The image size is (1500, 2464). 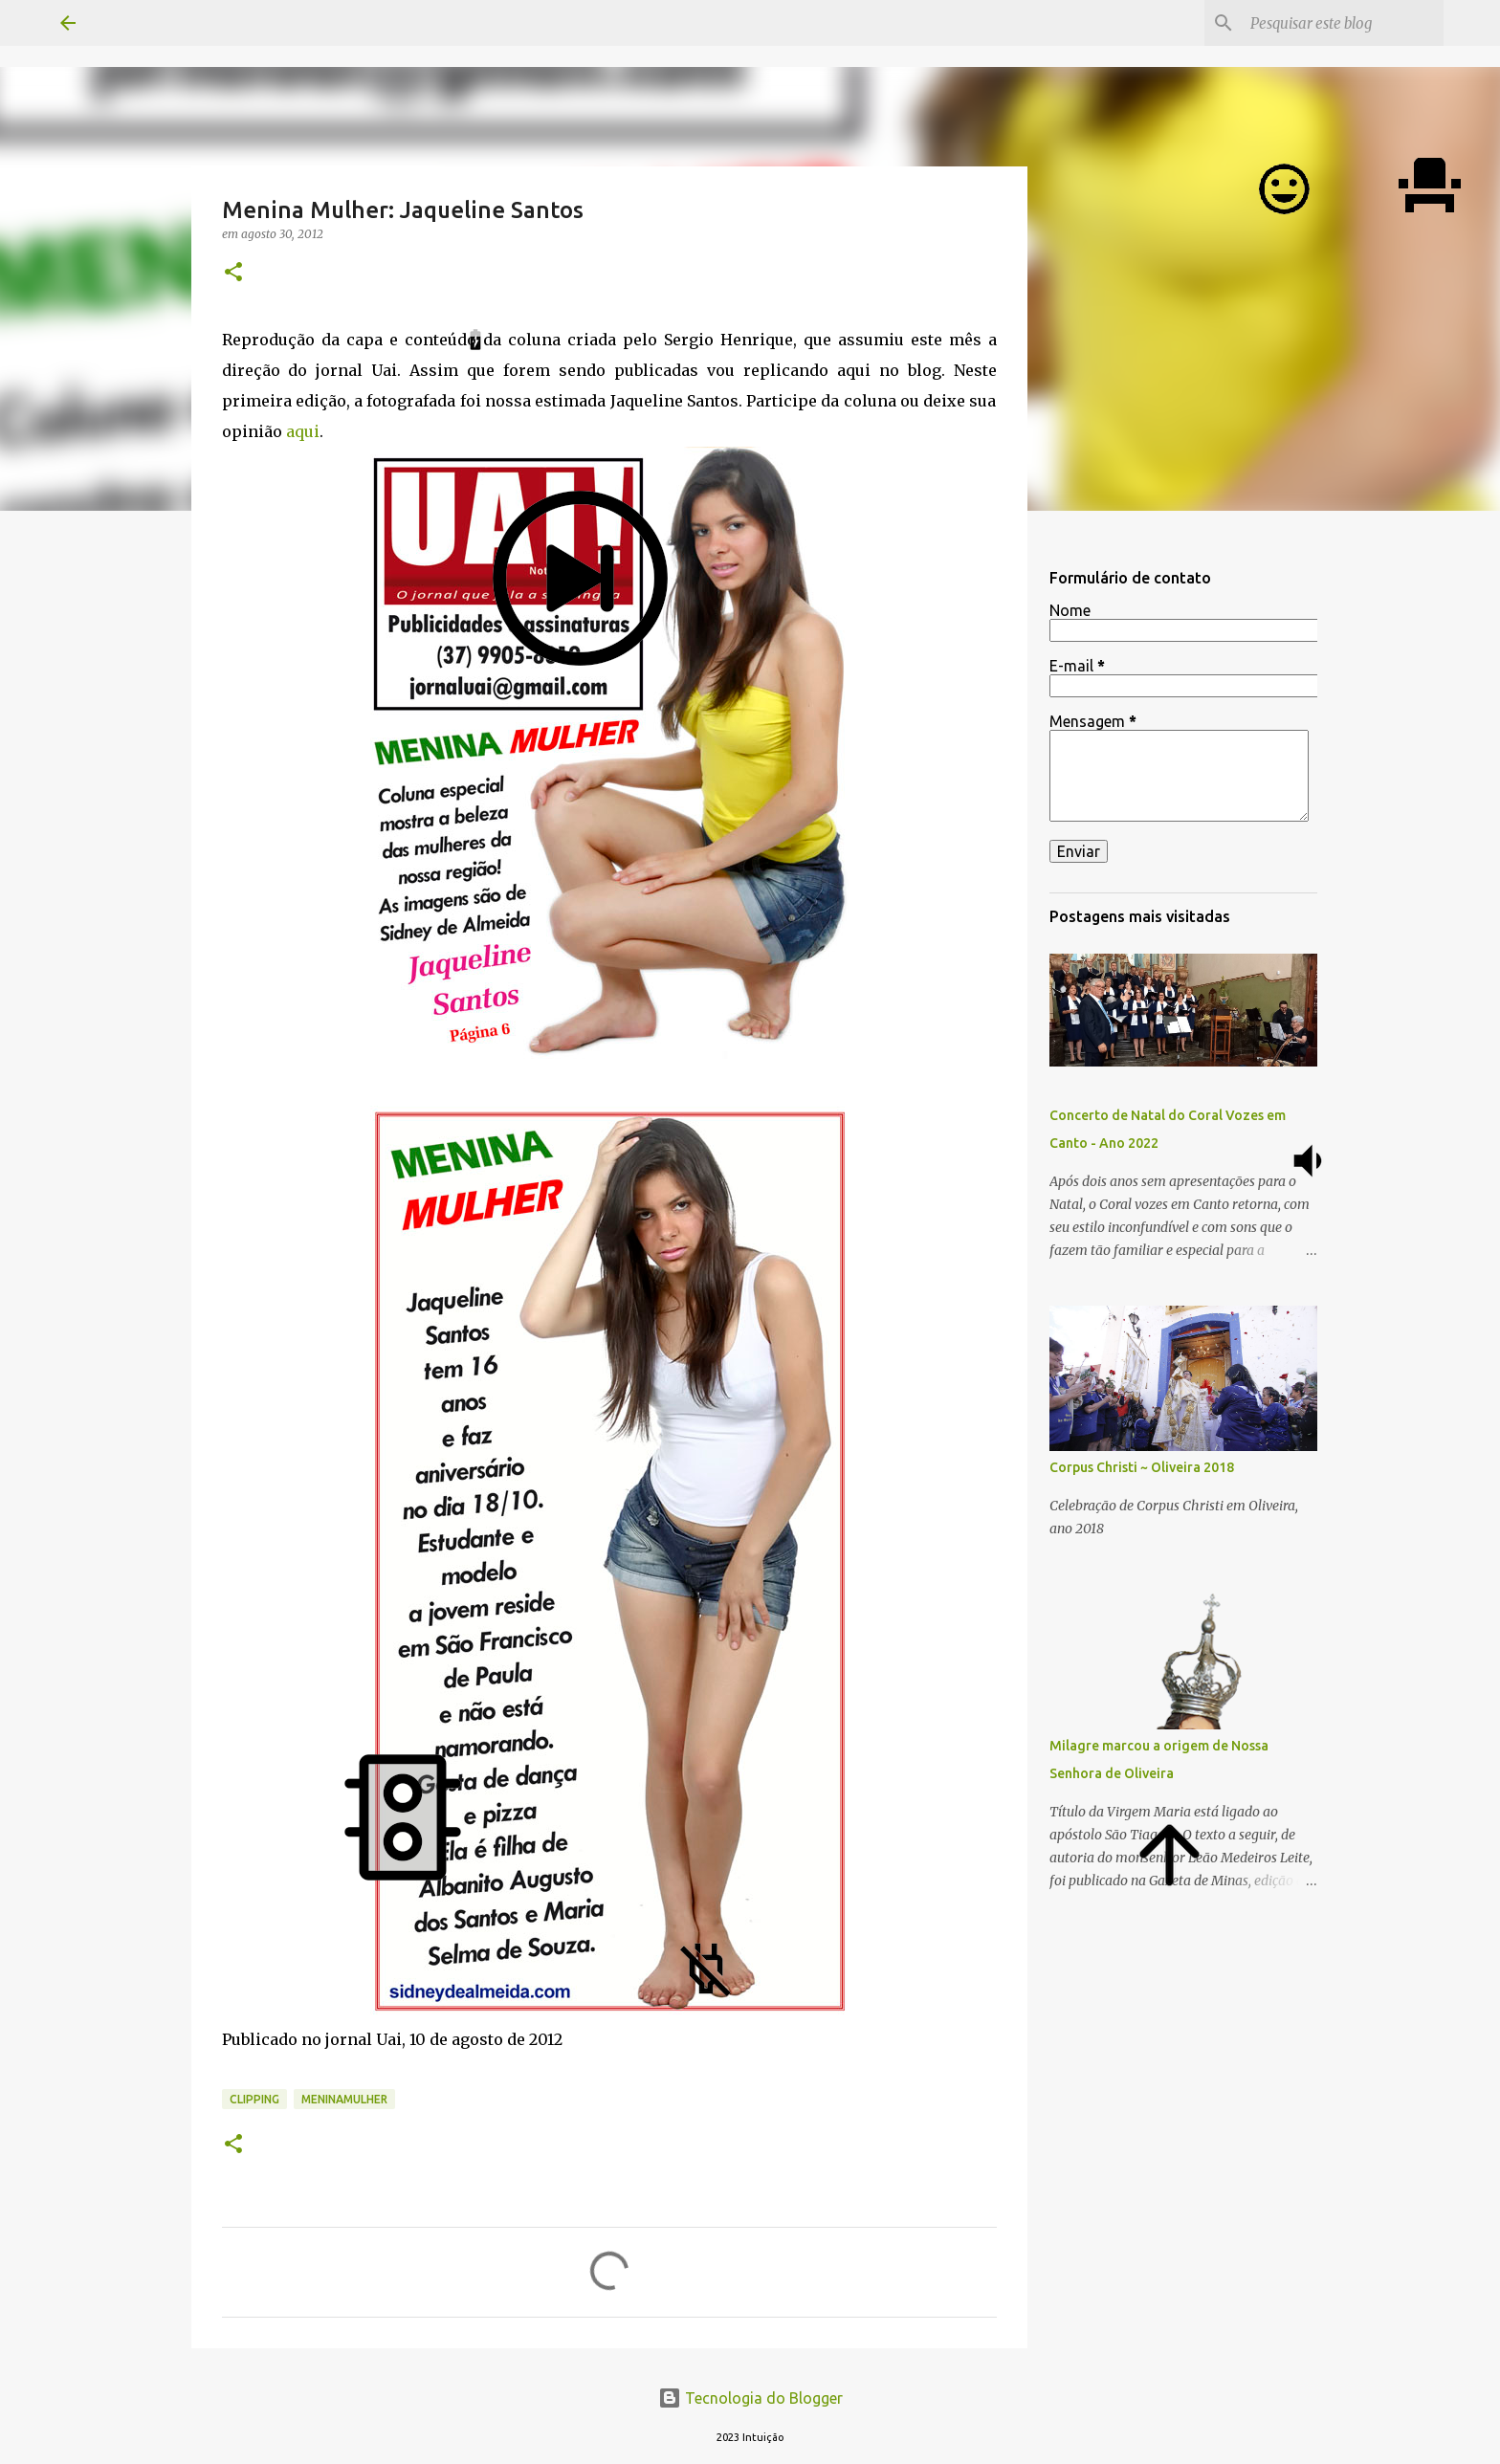 I want to click on battery charging at 80%, so click(x=475, y=340).